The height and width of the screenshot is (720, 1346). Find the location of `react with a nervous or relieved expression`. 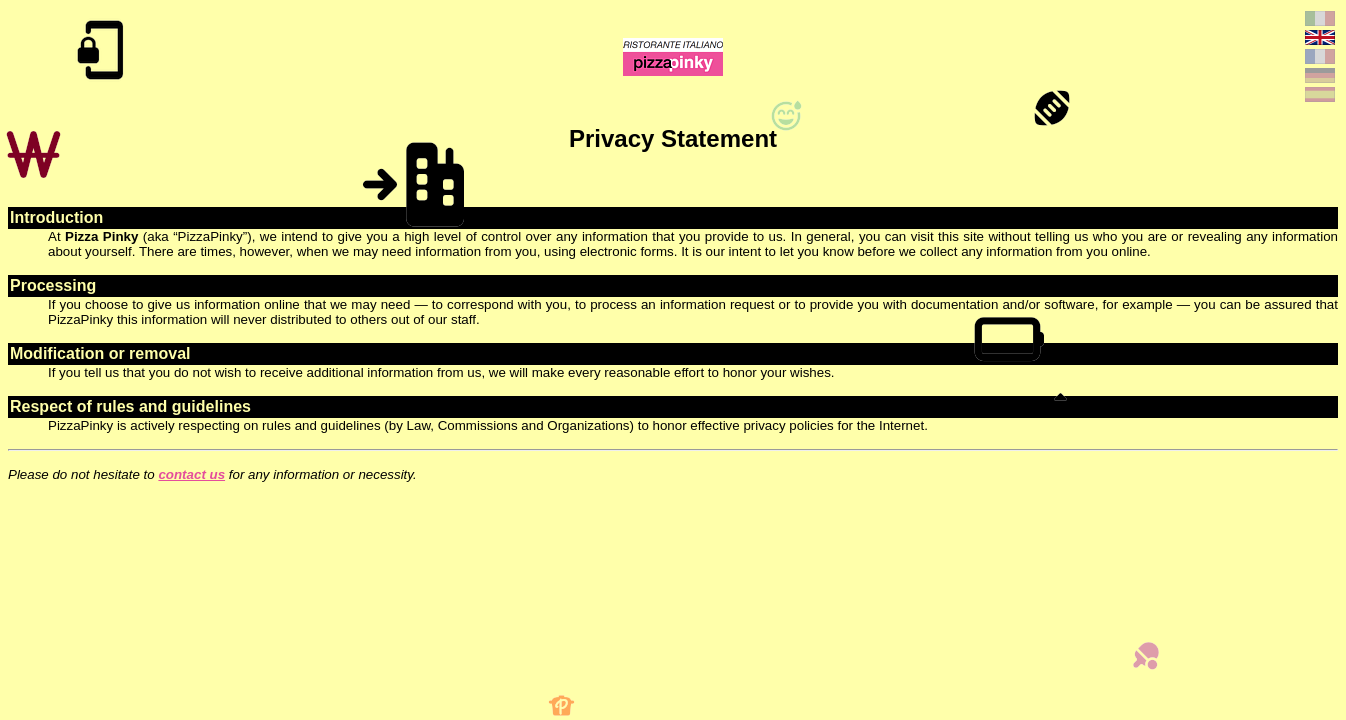

react with a nervous or relieved expression is located at coordinates (786, 116).